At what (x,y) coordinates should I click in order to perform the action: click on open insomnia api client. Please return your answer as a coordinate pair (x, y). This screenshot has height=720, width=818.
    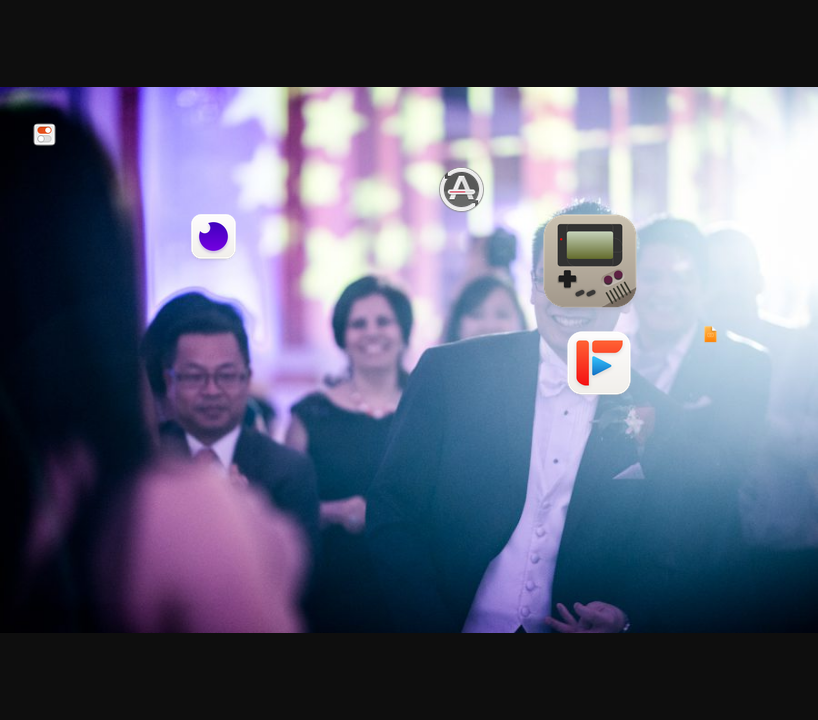
    Looking at the image, I should click on (213, 236).